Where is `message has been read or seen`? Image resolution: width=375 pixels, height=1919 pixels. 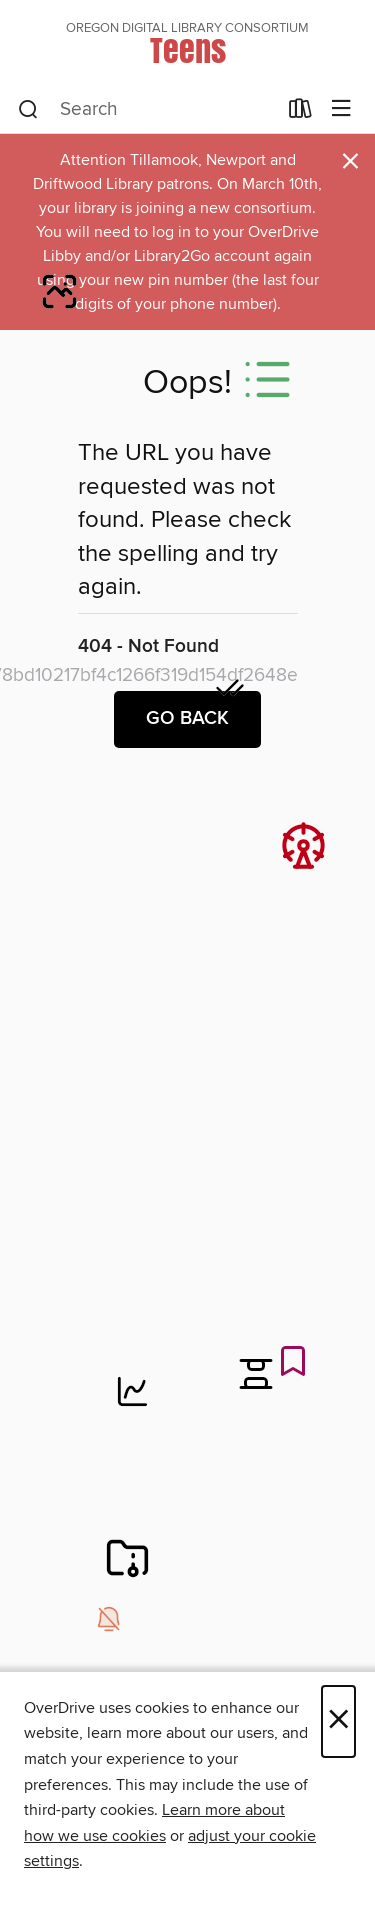
message has been read or seen is located at coordinates (230, 688).